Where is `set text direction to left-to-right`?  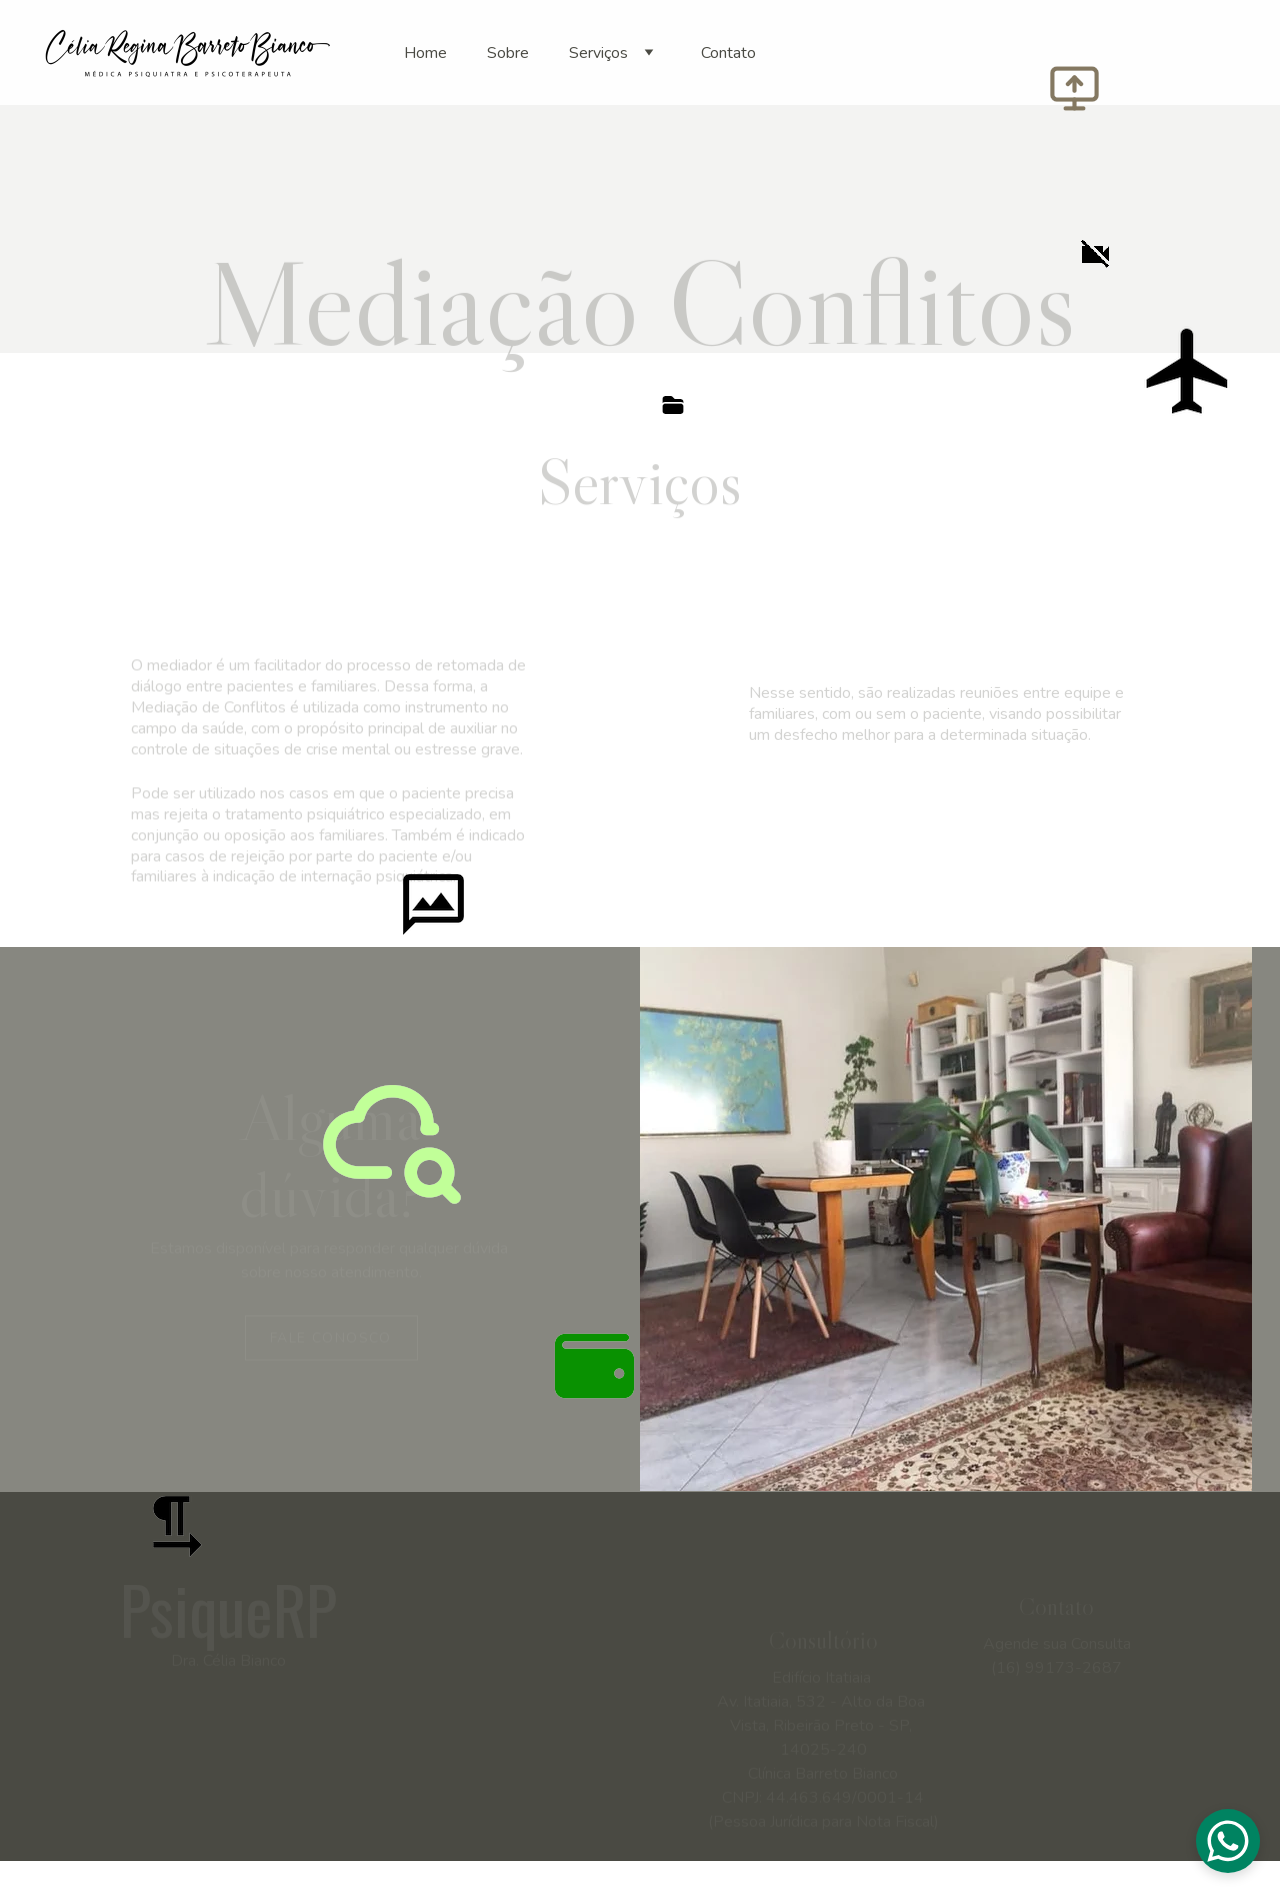 set text direction to left-to-right is located at coordinates (174, 1526).